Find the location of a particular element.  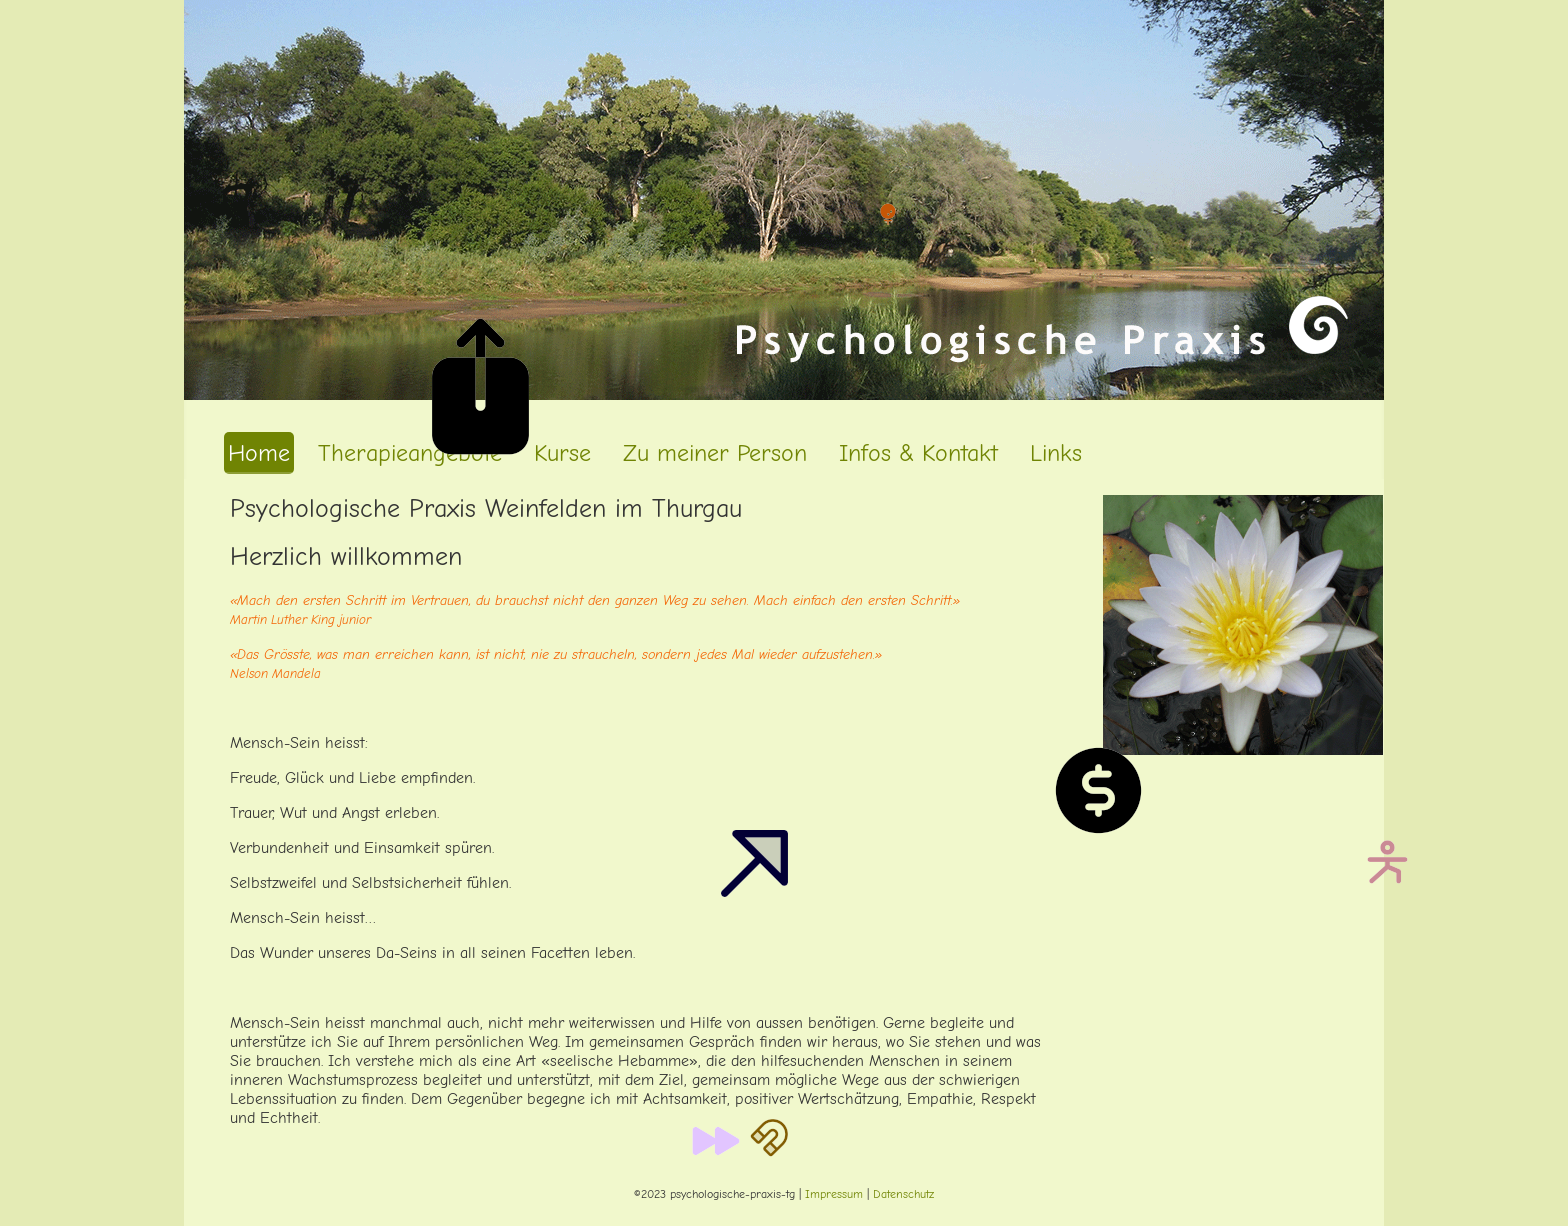

open link in new tab or window is located at coordinates (754, 863).